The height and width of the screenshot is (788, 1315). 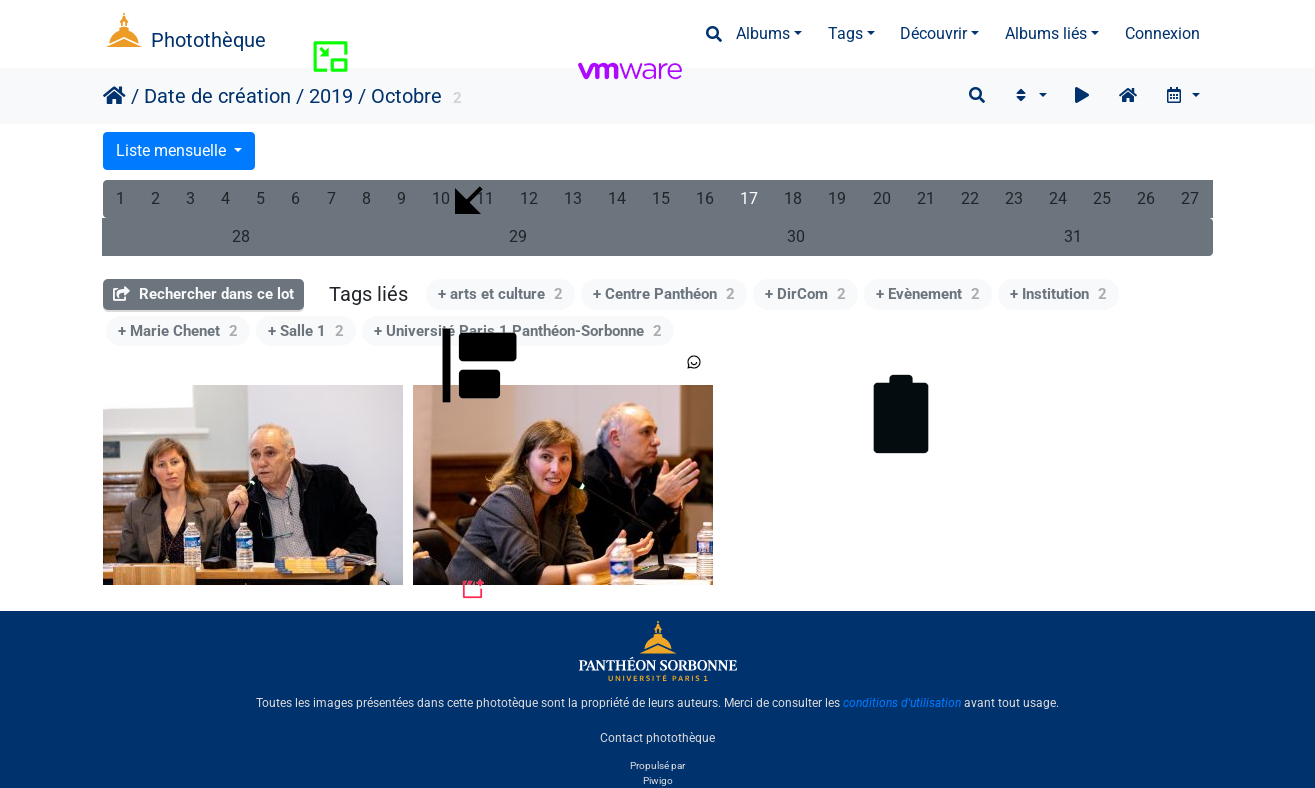 I want to click on align selected items to the left edge, so click(x=479, y=365).